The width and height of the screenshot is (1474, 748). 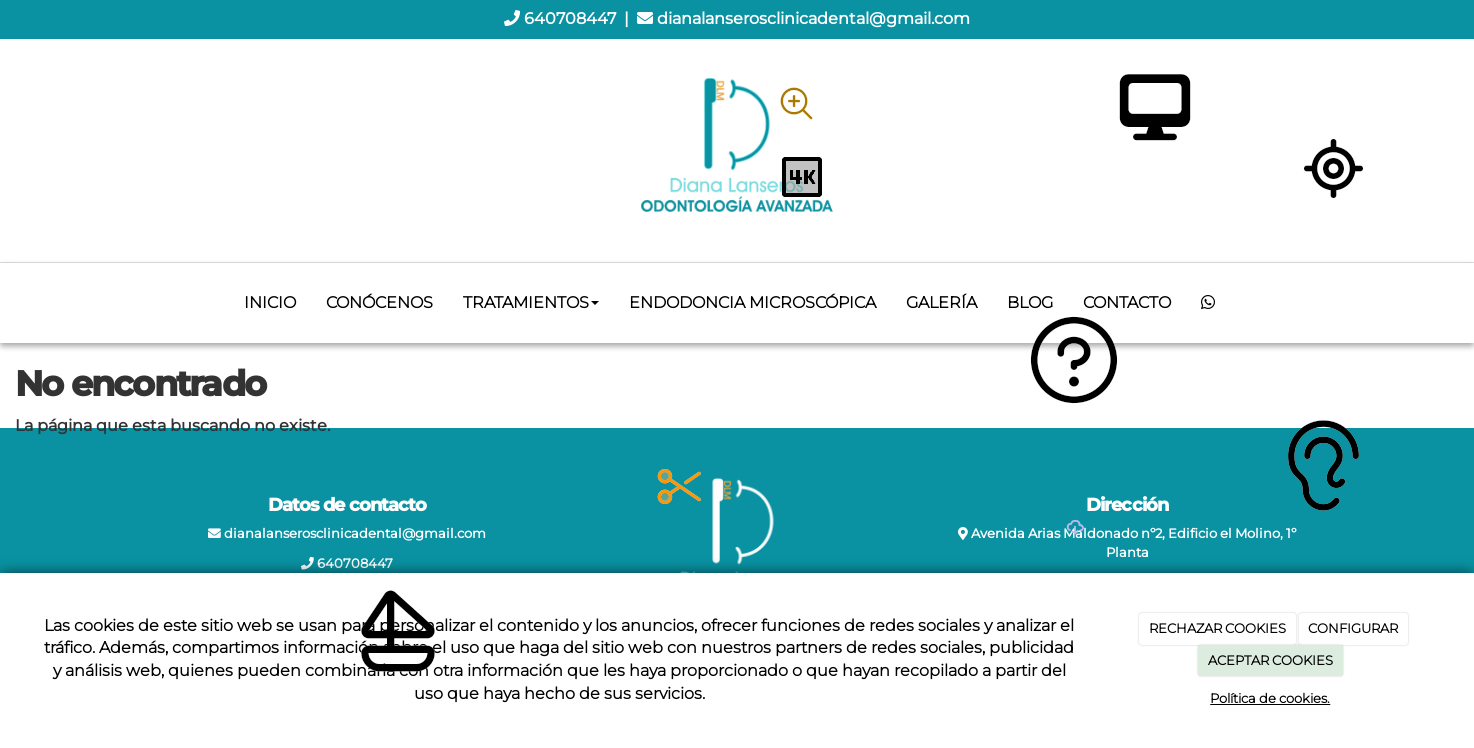 I want to click on zoom in on content, so click(x=796, y=103).